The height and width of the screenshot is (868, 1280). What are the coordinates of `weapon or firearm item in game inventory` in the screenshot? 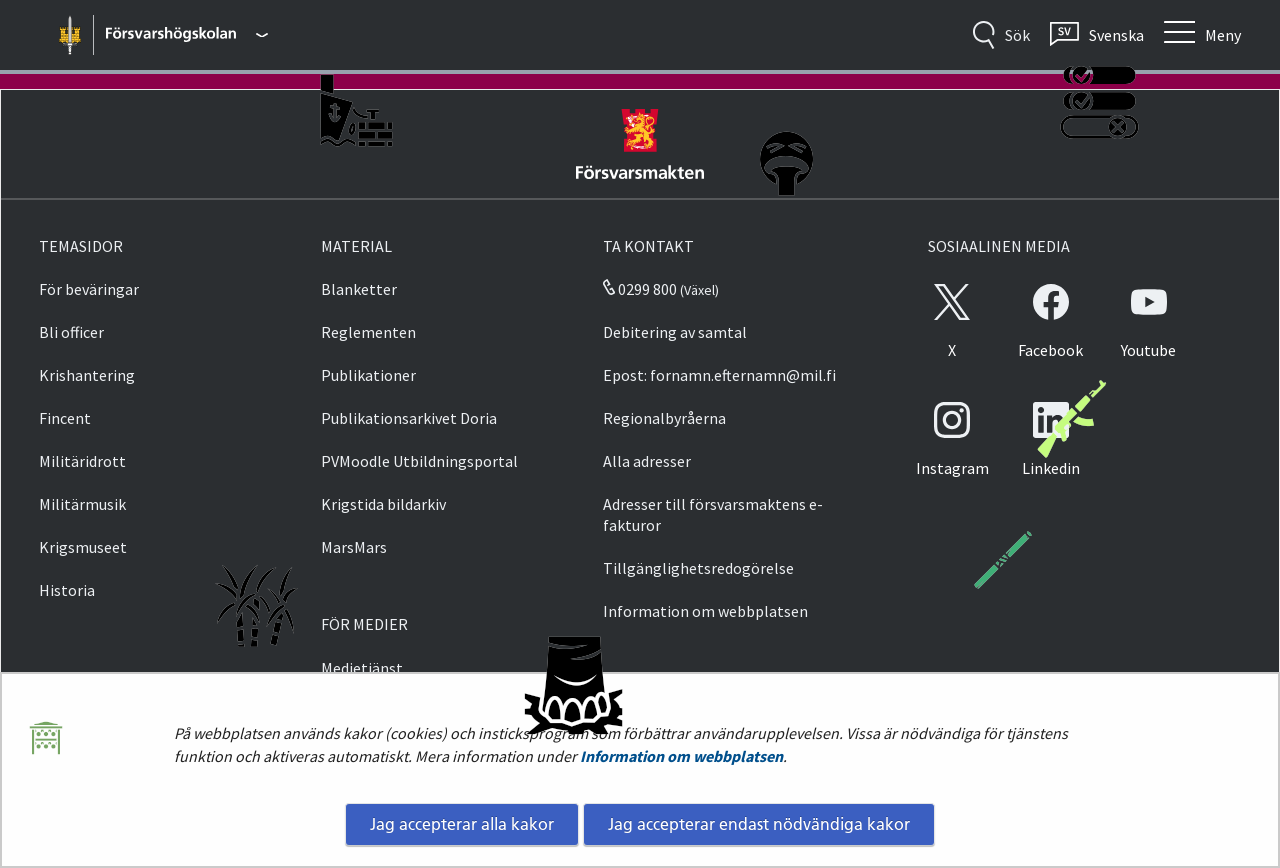 It's located at (1072, 419).